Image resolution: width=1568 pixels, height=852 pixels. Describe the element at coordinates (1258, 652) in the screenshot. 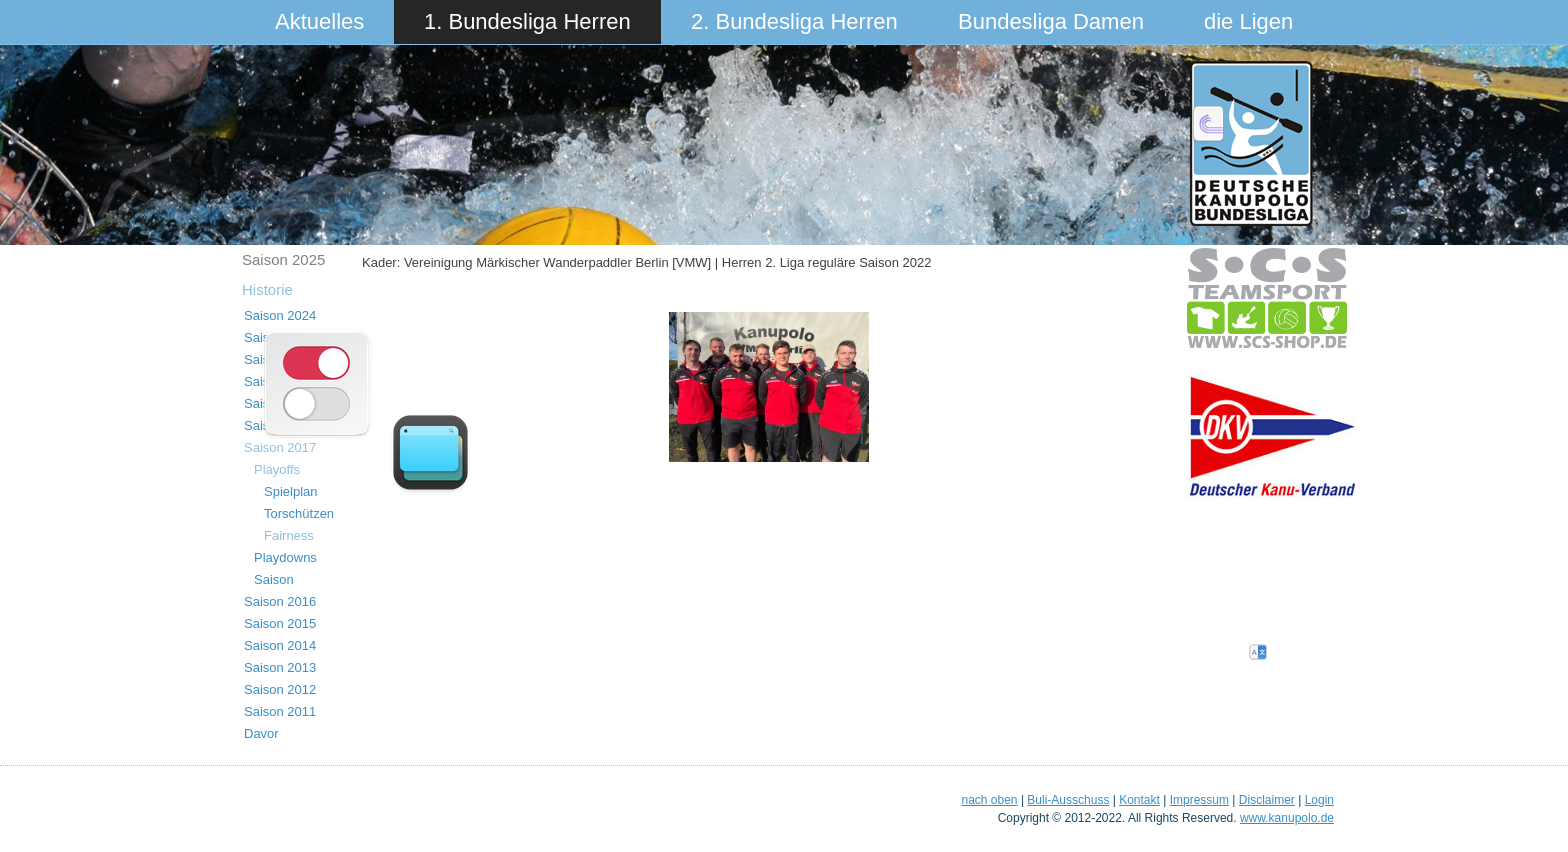

I see `access language and region settings` at that location.